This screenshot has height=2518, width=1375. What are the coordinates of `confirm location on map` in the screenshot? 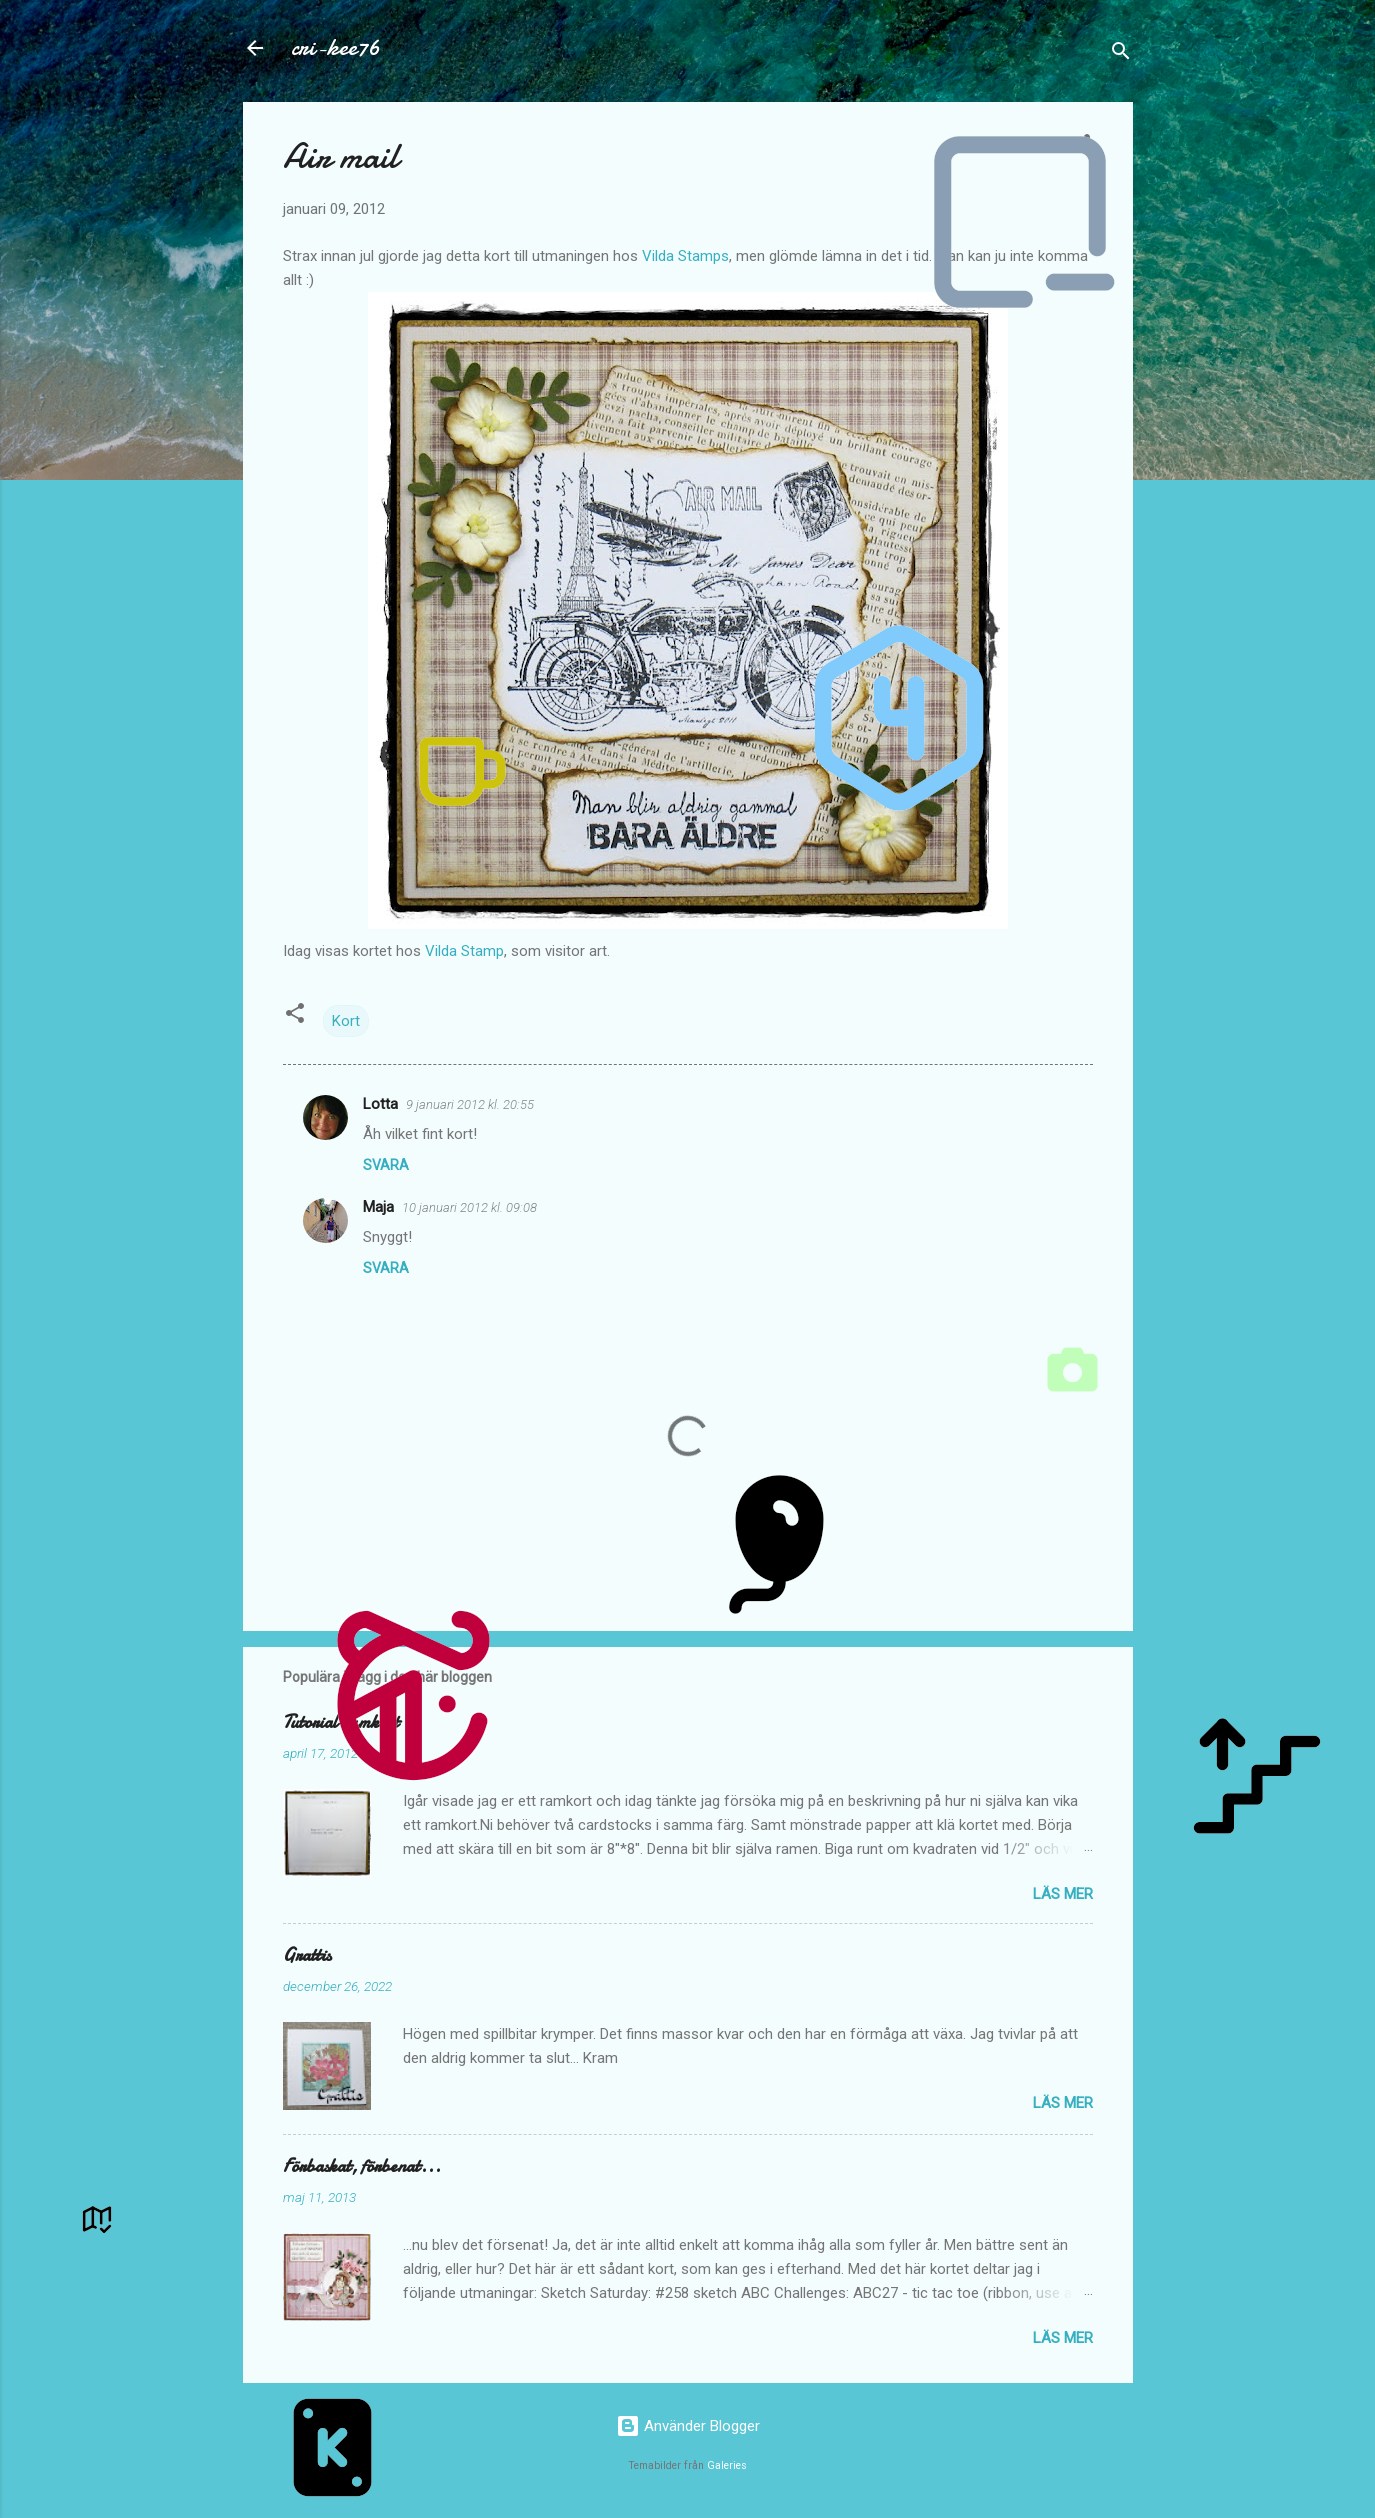 It's located at (97, 2219).